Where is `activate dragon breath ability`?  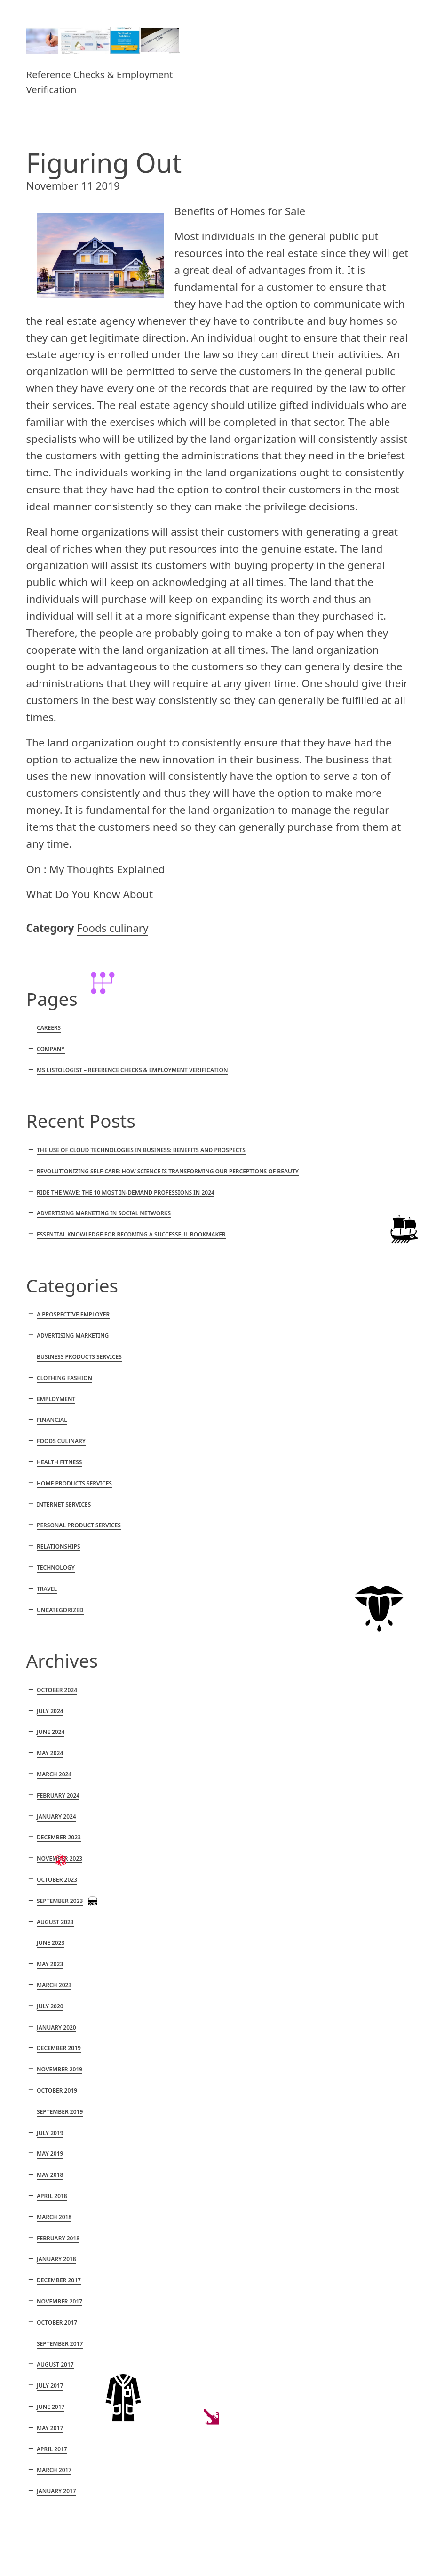 activate dragon breath ability is located at coordinates (211, 2417).